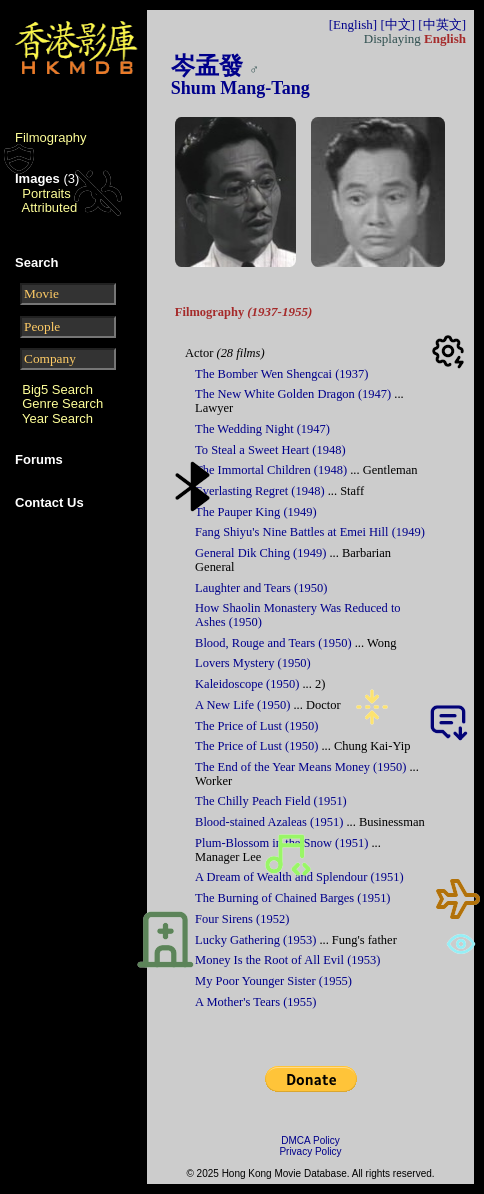 This screenshot has height=1194, width=484. Describe the element at coordinates (458, 899) in the screenshot. I see `enable airplane mode` at that location.